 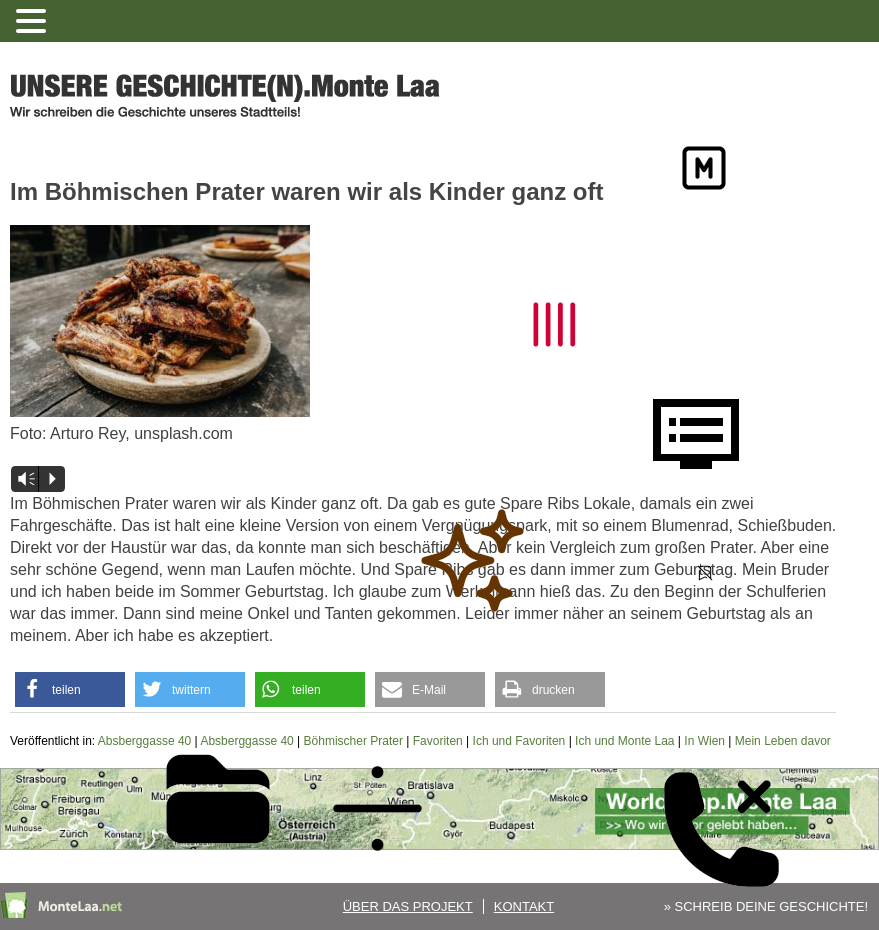 What do you see at coordinates (218, 799) in the screenshot?
I see `open folder to view files` at bounding box center [218, 799].